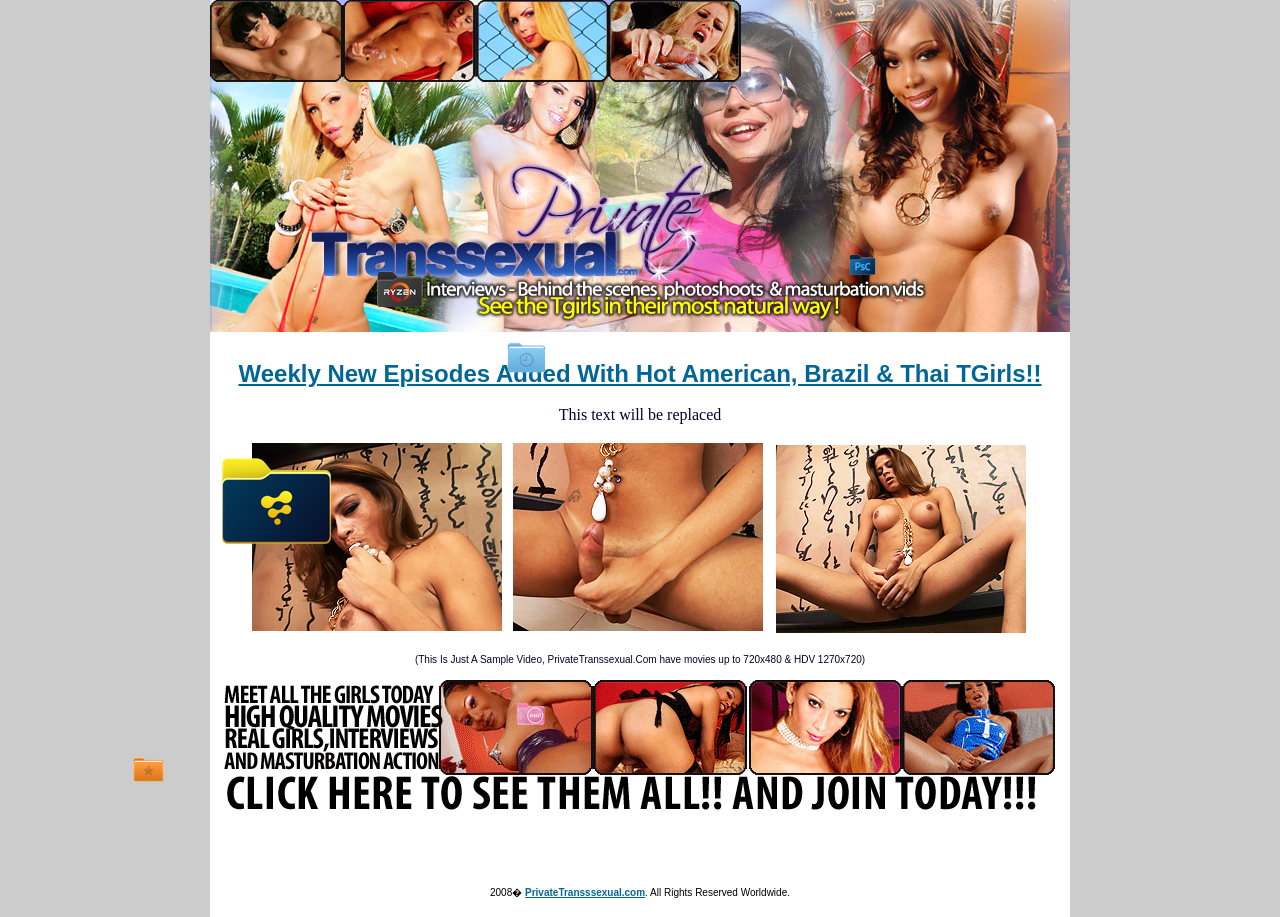  What do you see at coordinates (399, 290) in the screenshot?
I see `folder containing AMD Ryzen-related files or software` at bounding box center [399, 290].